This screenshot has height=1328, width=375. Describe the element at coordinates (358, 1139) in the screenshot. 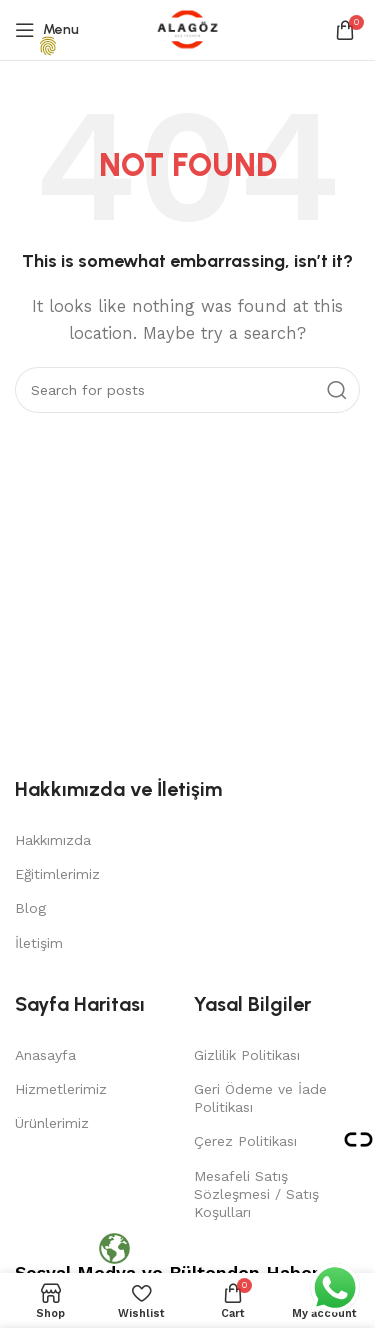

I see `remove or break a link connection` at that location.